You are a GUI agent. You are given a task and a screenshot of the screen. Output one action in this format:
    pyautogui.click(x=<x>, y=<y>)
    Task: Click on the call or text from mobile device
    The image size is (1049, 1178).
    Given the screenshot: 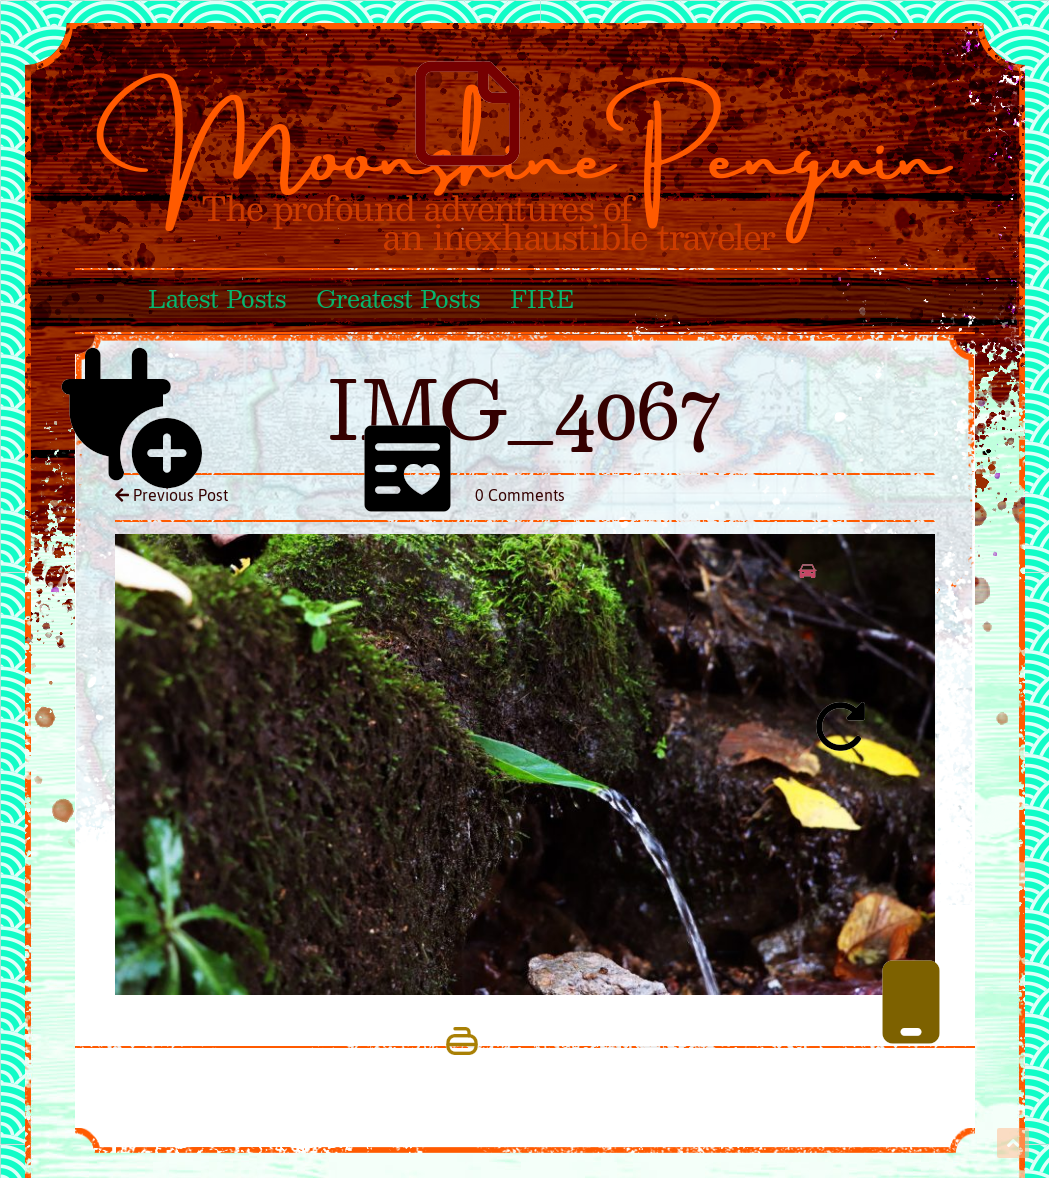 What is the action you would take?
    pyautogui.click(x=911, y=1002)
    